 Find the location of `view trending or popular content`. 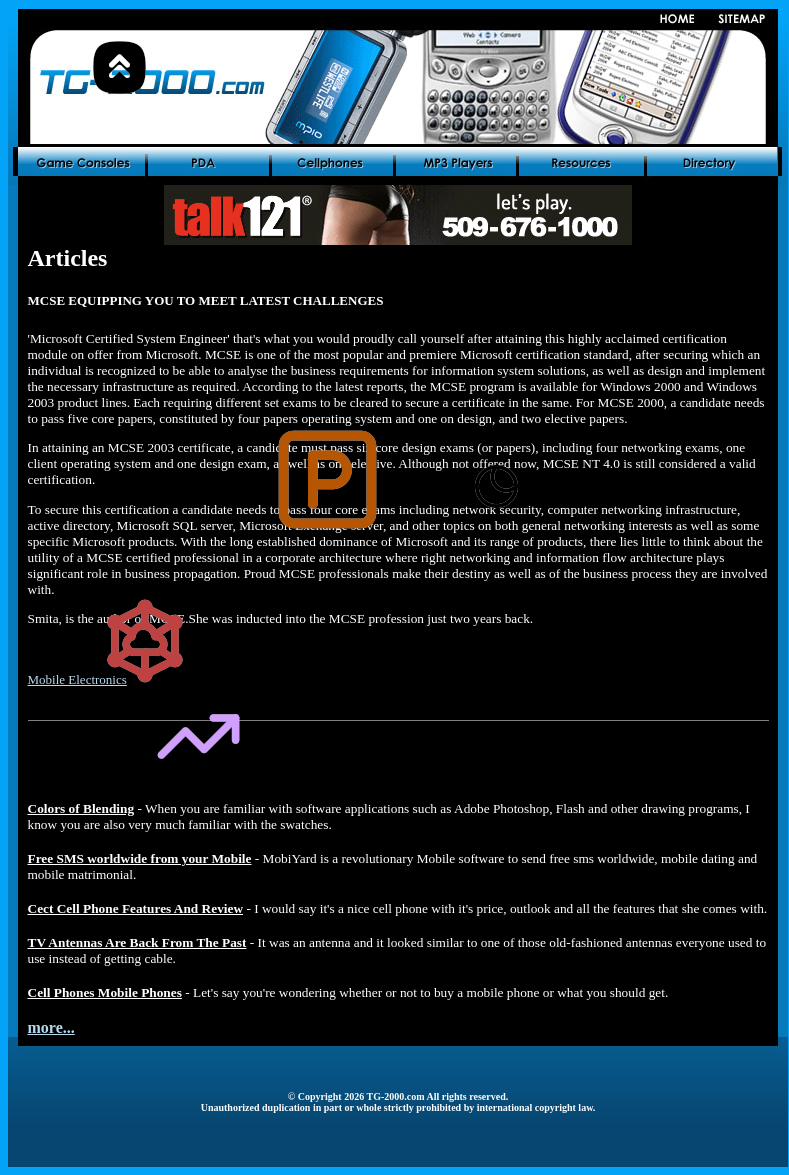

view trending or popular content is located at coordinates (198, 736).